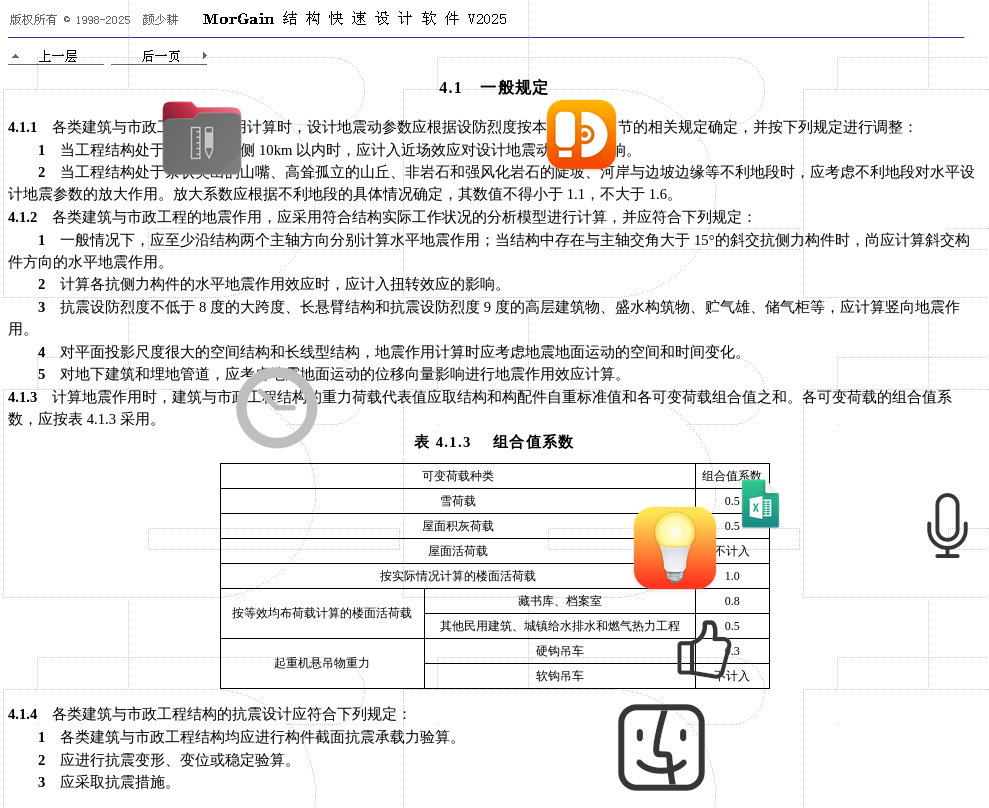  I want to click on open file manager, so click(661, 747).